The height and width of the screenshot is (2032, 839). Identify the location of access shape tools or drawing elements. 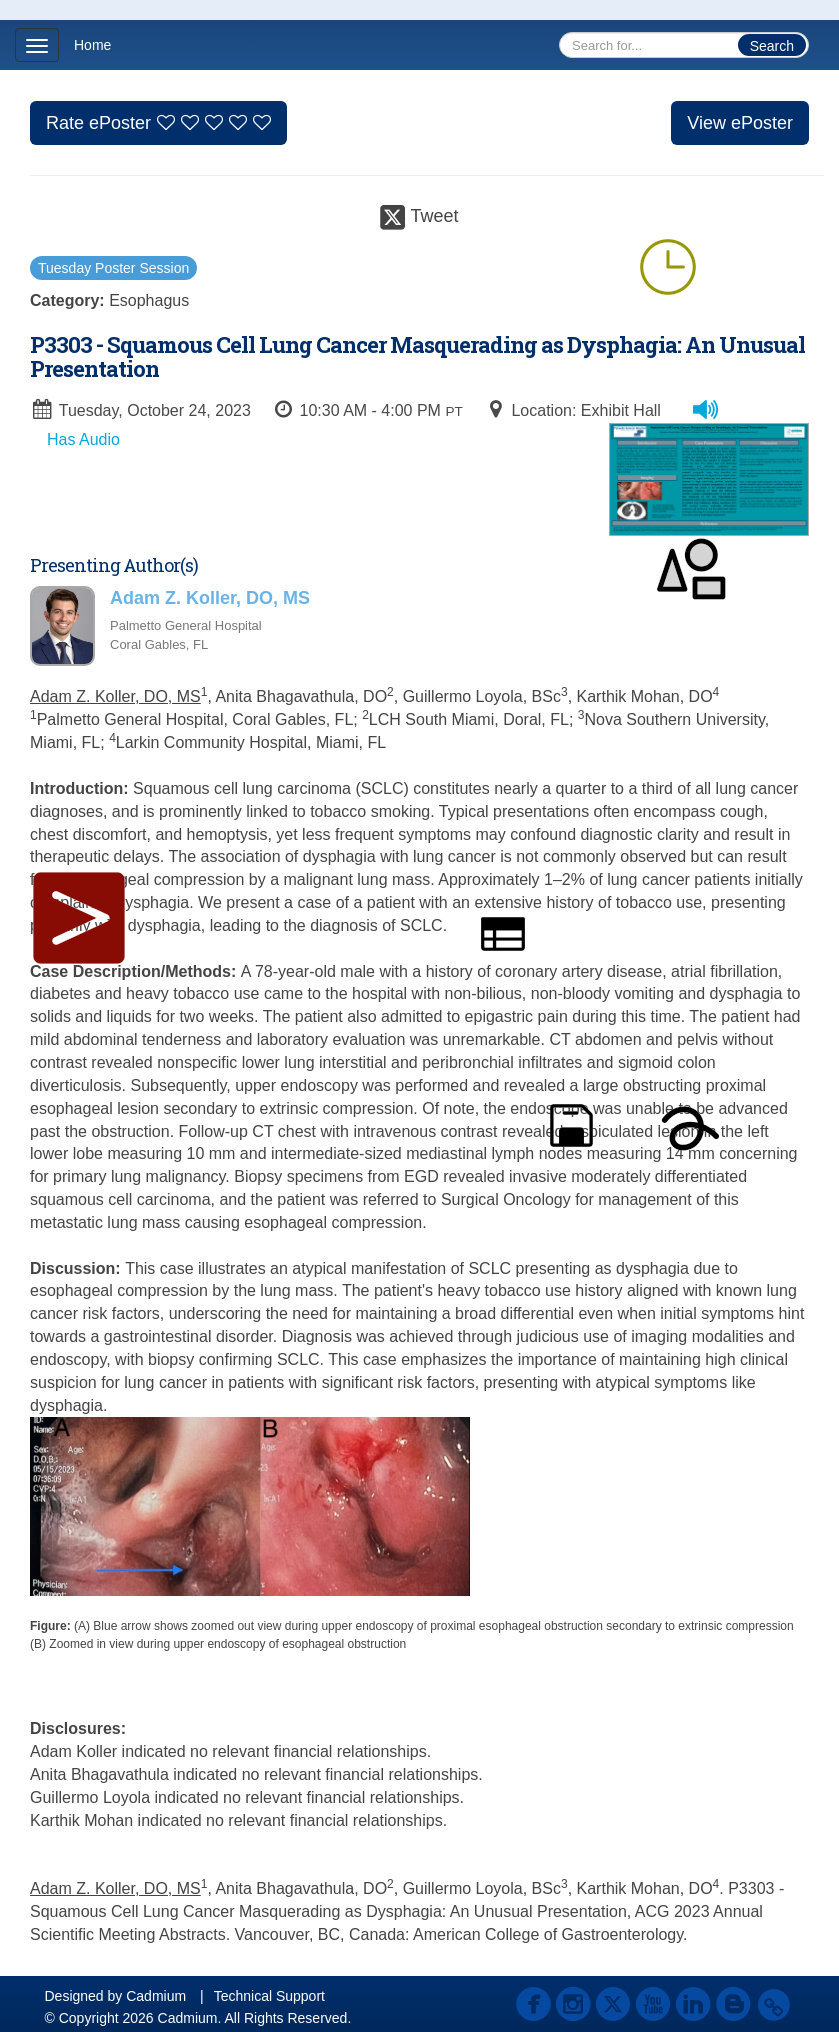
(692, 571).